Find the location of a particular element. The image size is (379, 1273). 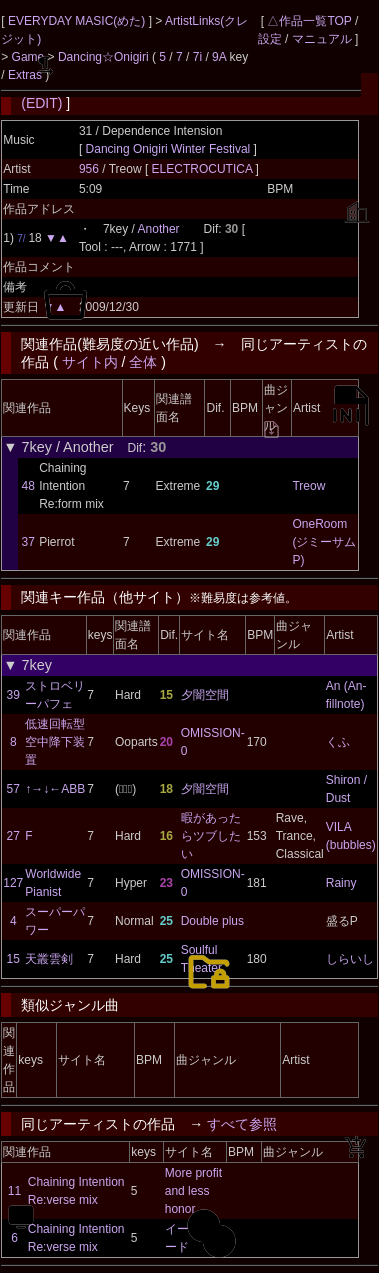

set text direction to left-to-right is located at coordinates (45, 66).